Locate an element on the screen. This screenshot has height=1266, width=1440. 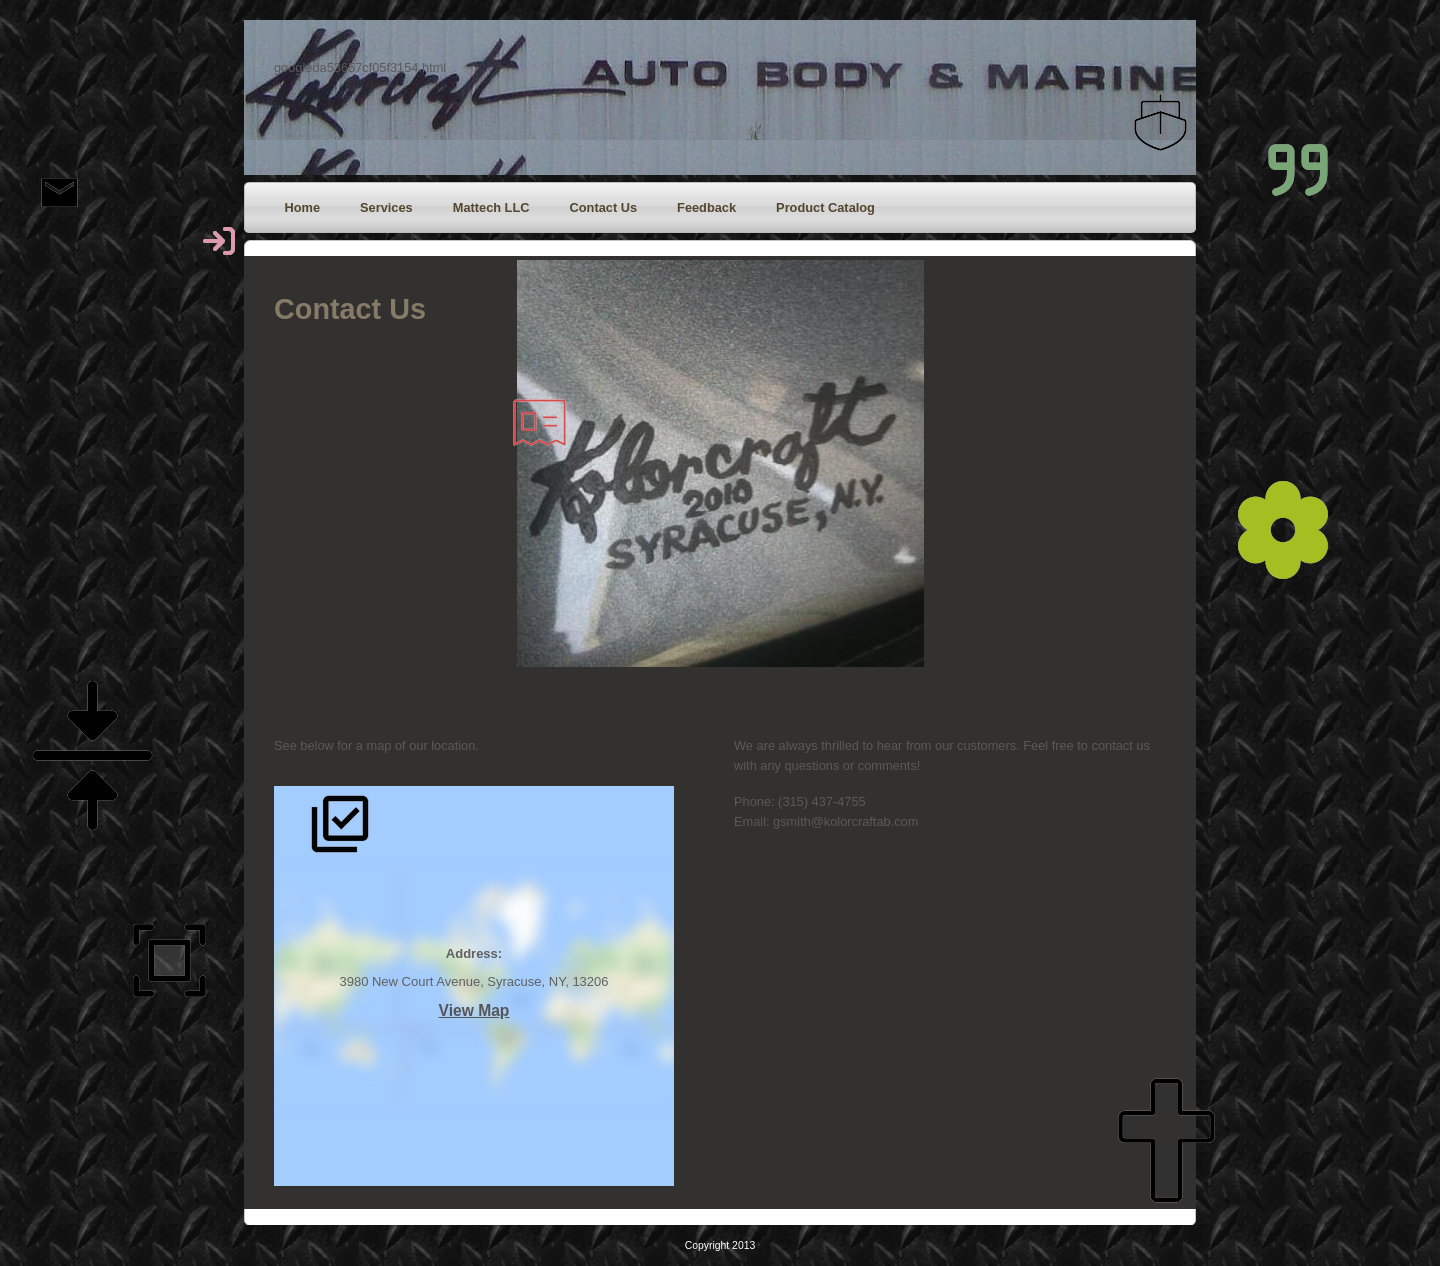
scan a document or QR code is located at coordinates (169, 960).